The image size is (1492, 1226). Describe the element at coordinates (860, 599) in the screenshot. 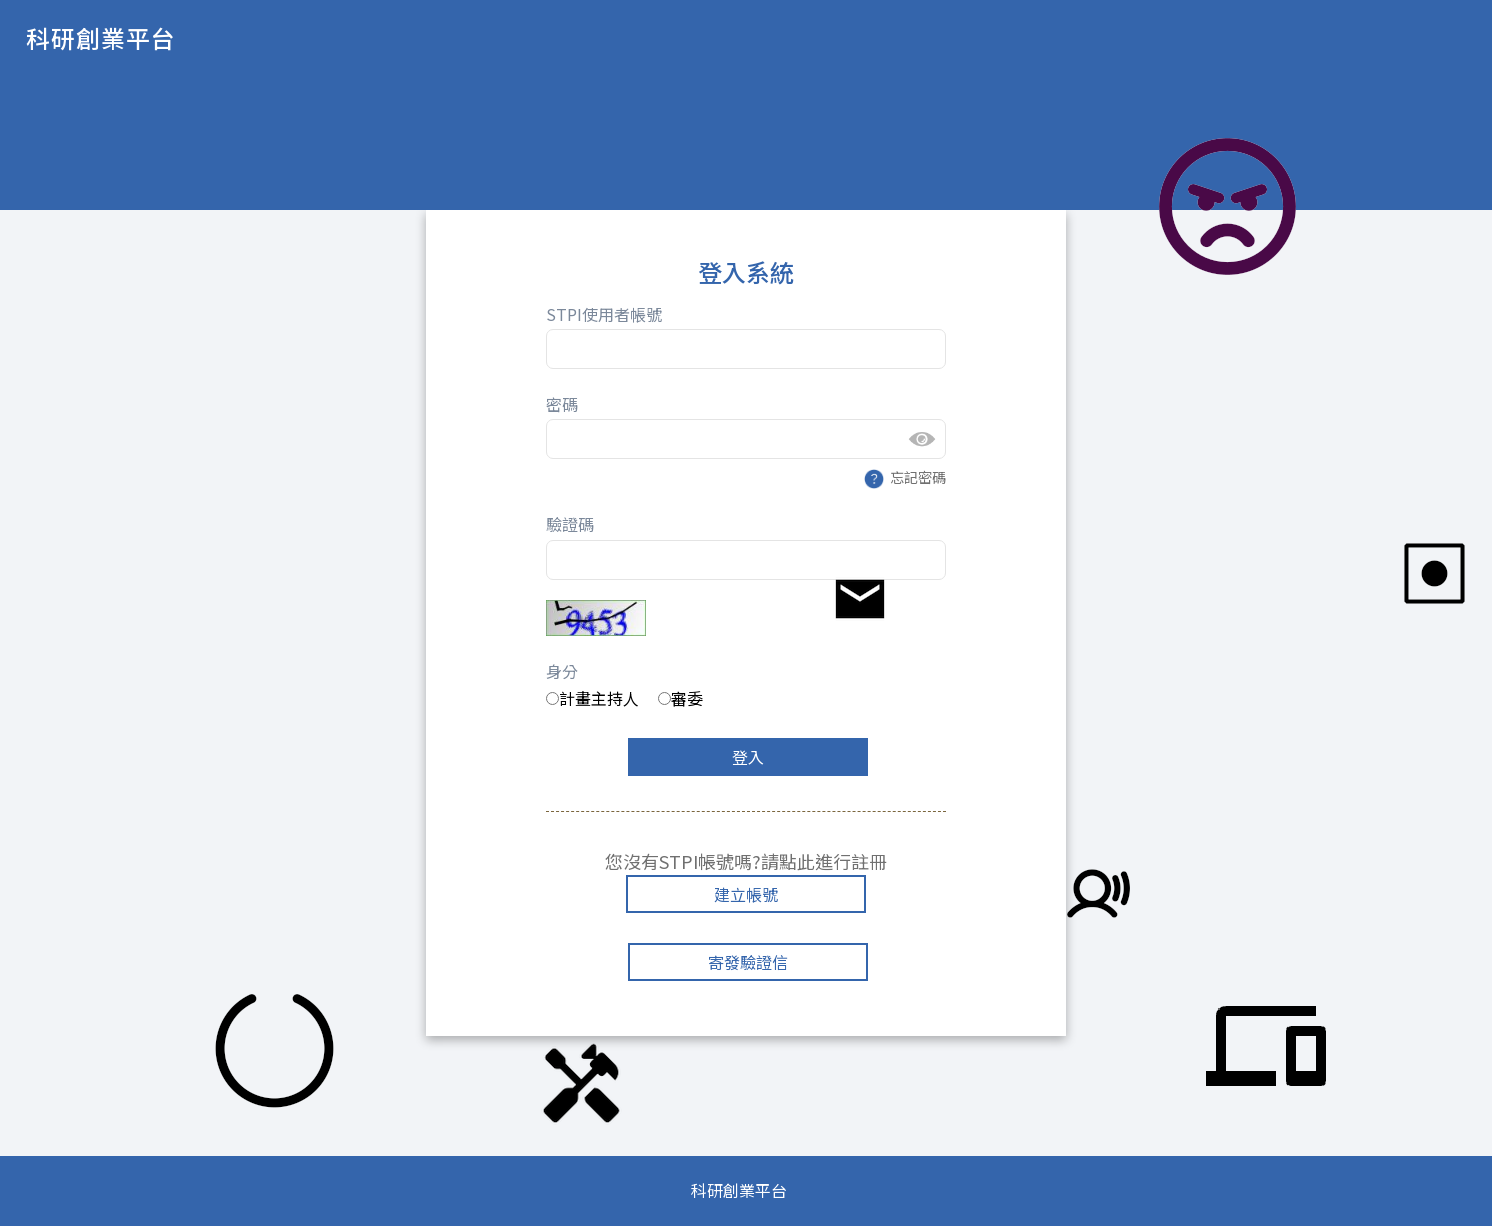

I see `mark message as unread` at that location.